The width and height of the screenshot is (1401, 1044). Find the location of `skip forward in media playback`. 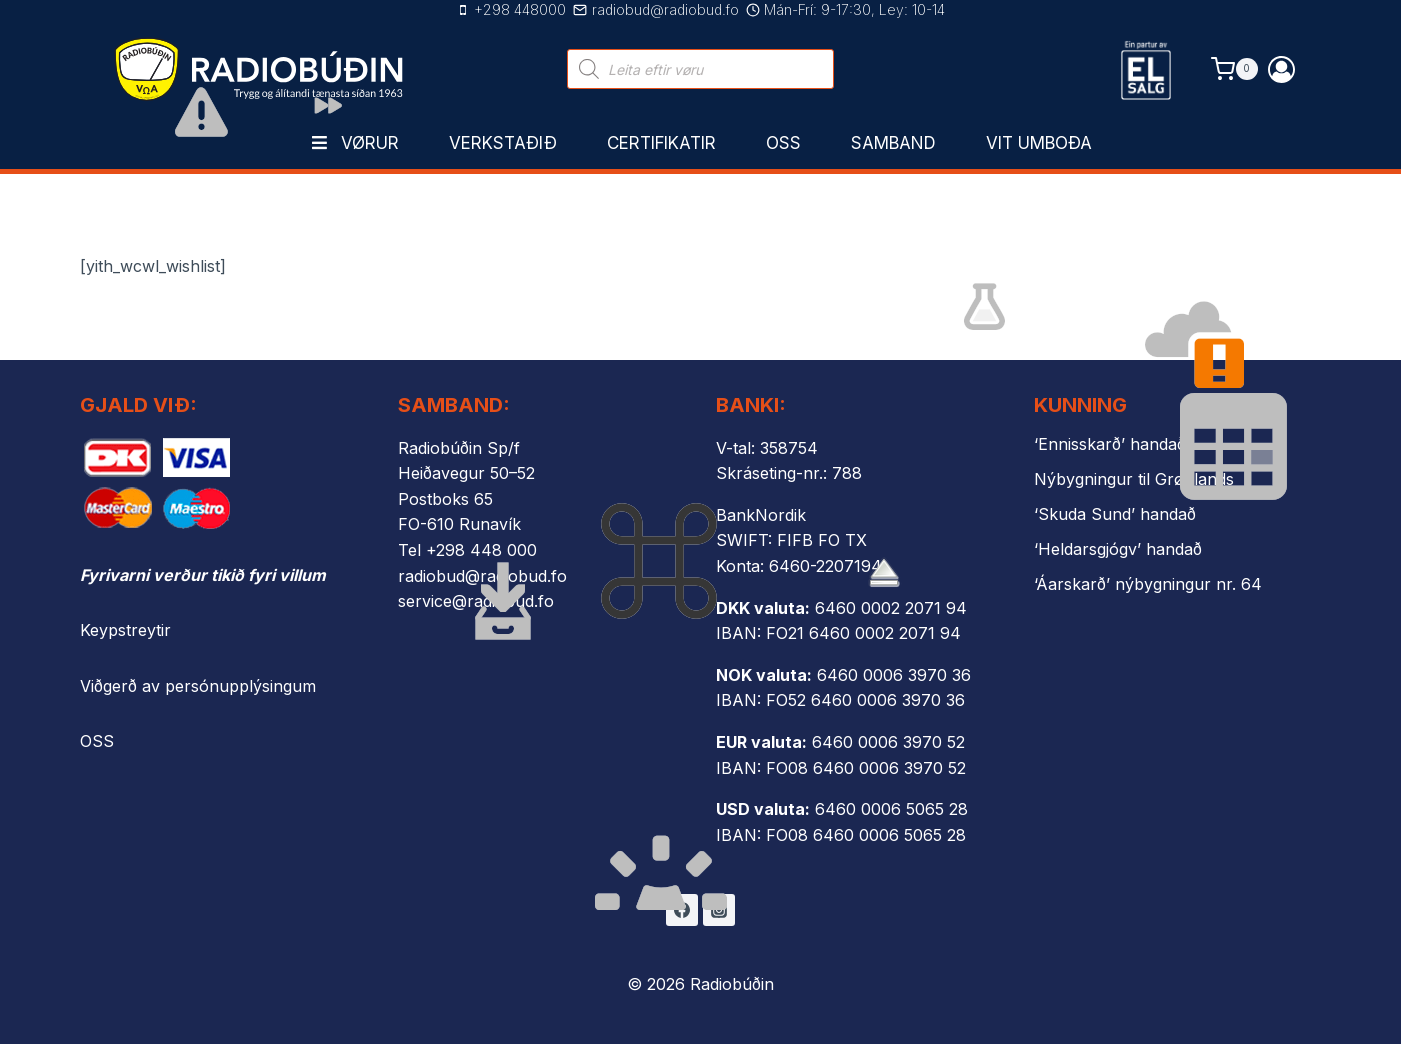

skip forward in media playback is located at coordinates (328, 105).